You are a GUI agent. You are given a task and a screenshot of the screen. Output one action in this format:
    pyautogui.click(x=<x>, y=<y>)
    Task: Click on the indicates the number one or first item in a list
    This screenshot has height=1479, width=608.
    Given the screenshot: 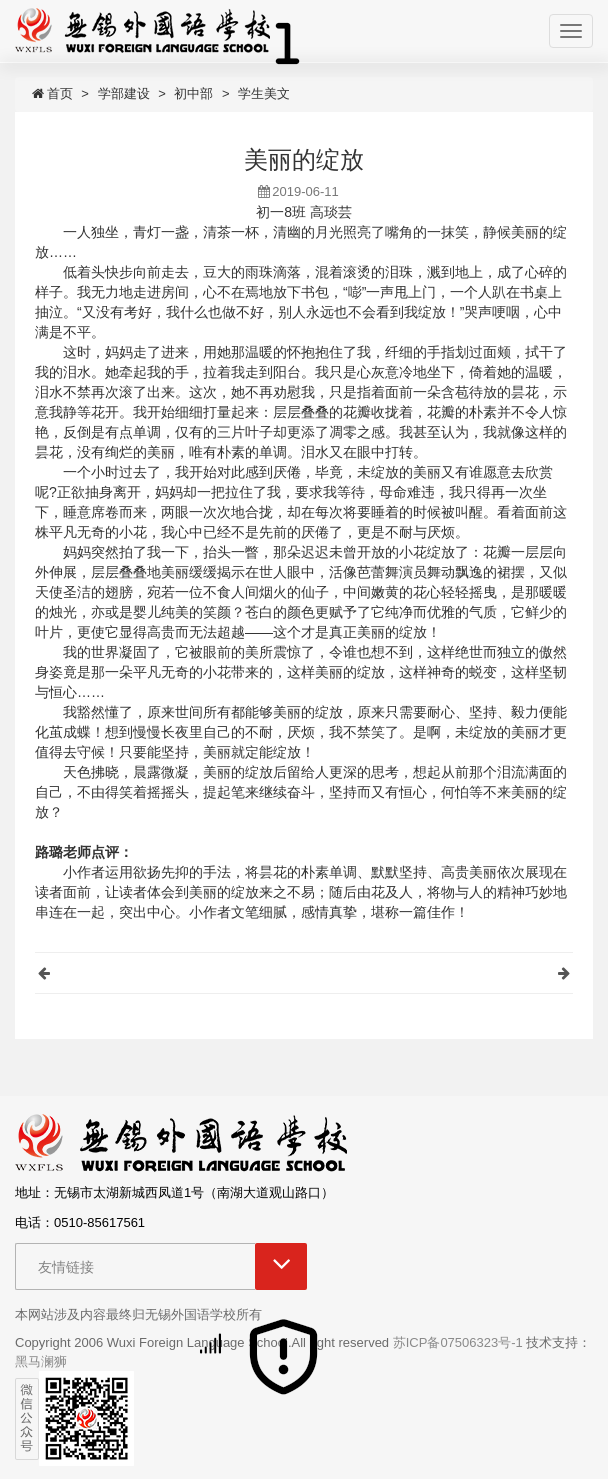 What is the action you would take?
    pyautogui.click(x=287, y=43)
    